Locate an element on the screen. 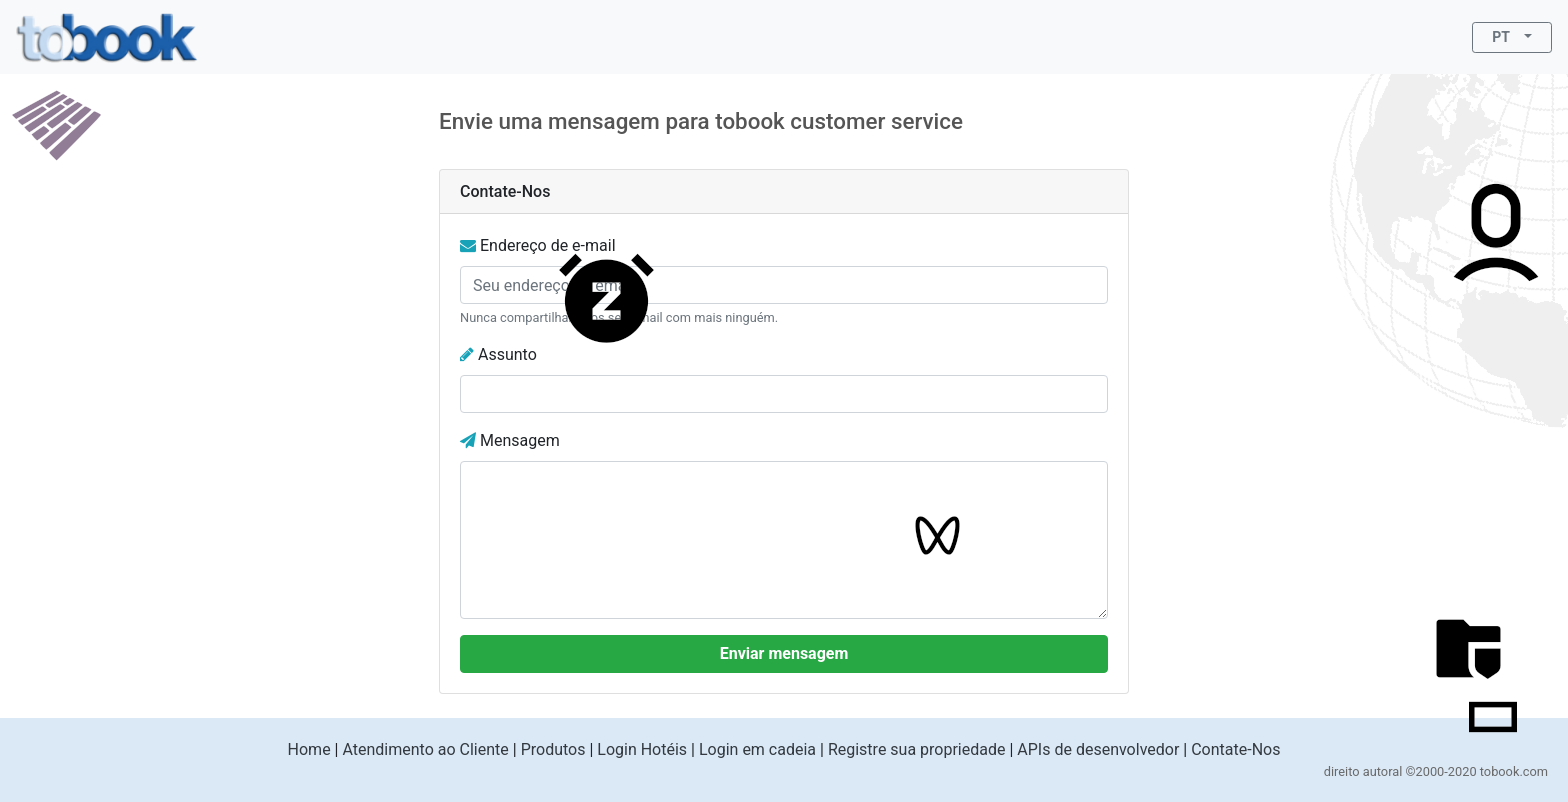  open wechat channels is located at coordinates (937, 535).